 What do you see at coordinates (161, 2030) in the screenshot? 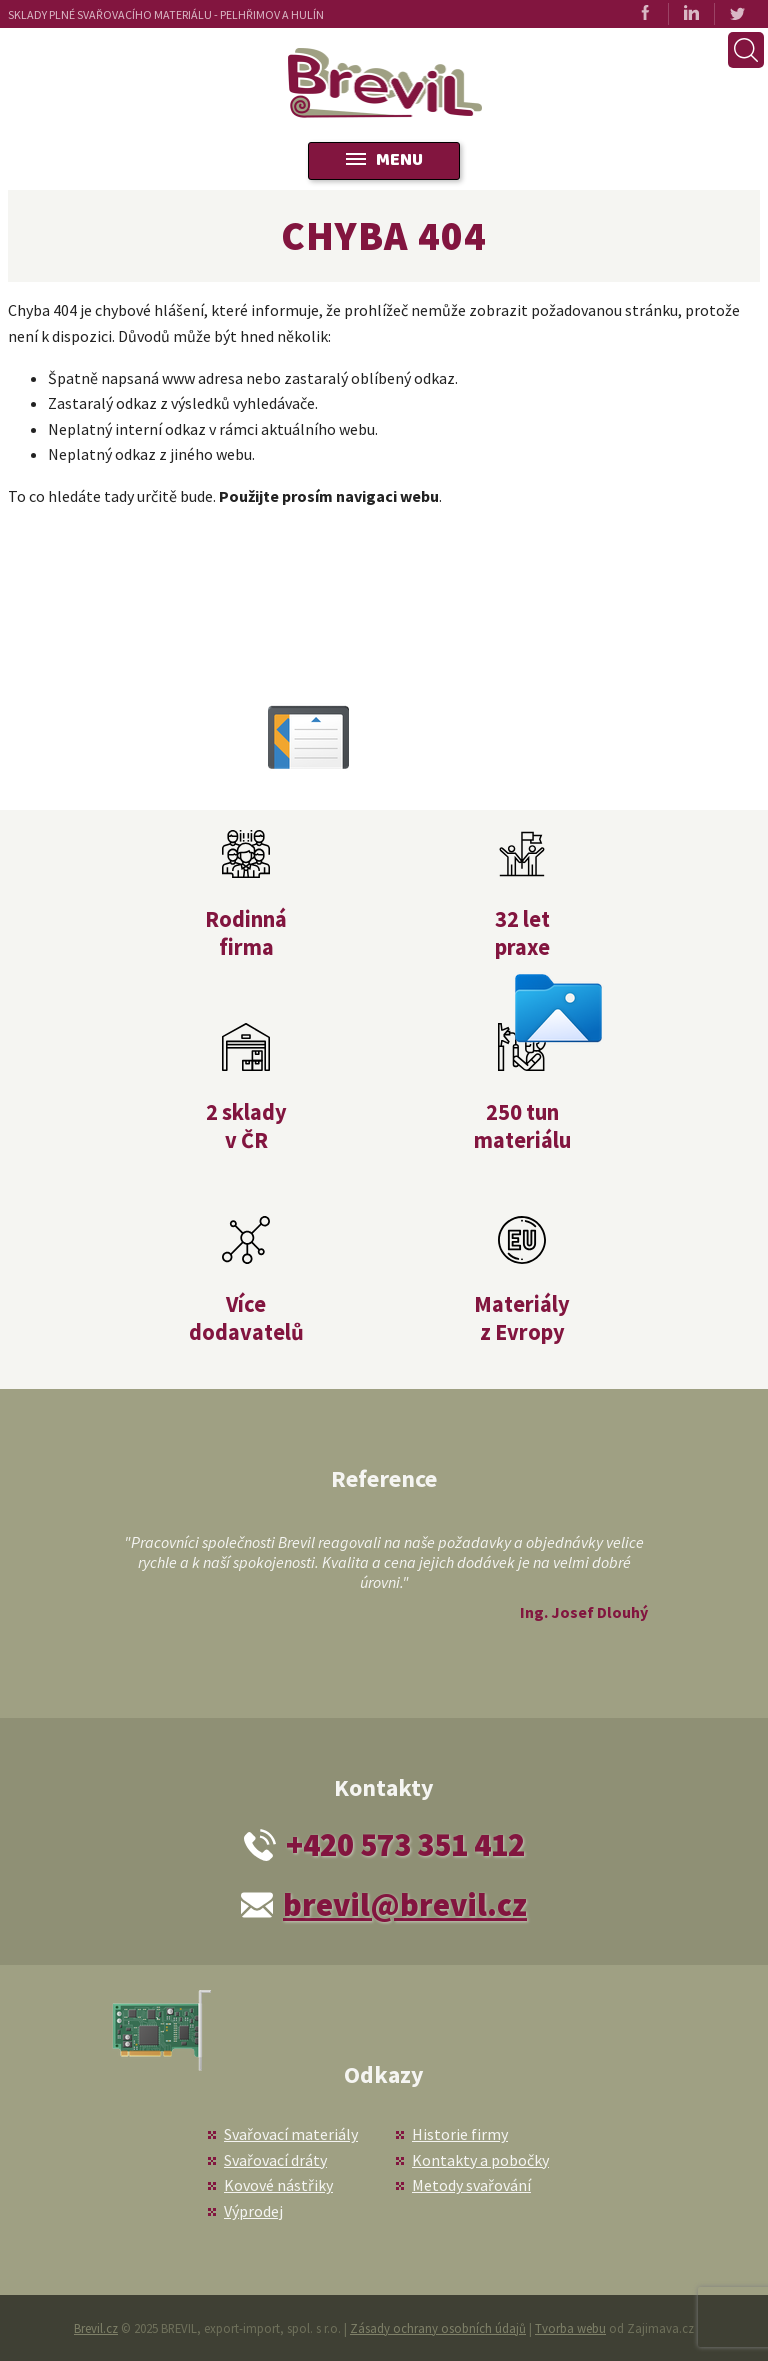
I see `view motherboard or hardware information` at bounding box center [161, 2030].